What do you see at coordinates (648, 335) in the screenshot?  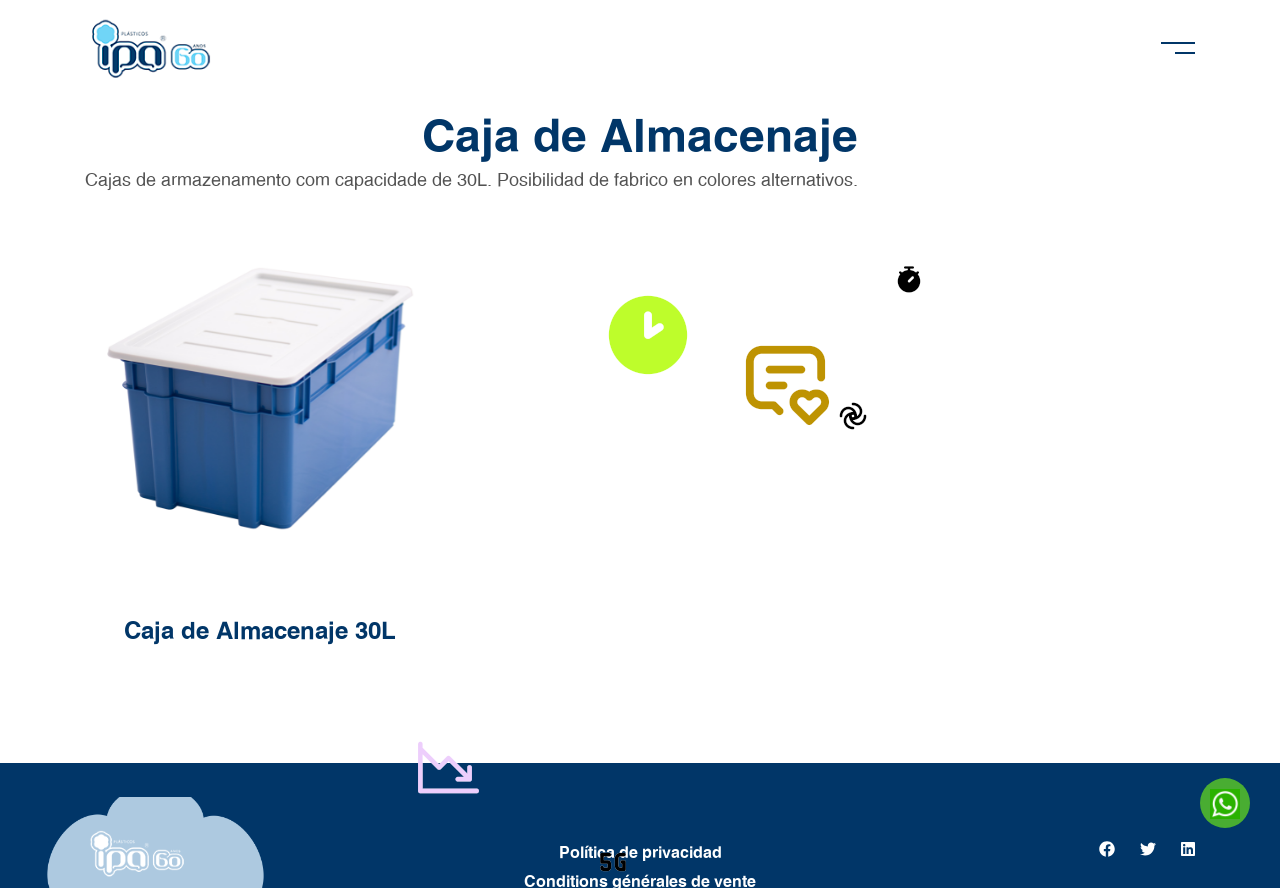 I see `indicates the current time or timestamp` at bounding box center [648, 335].